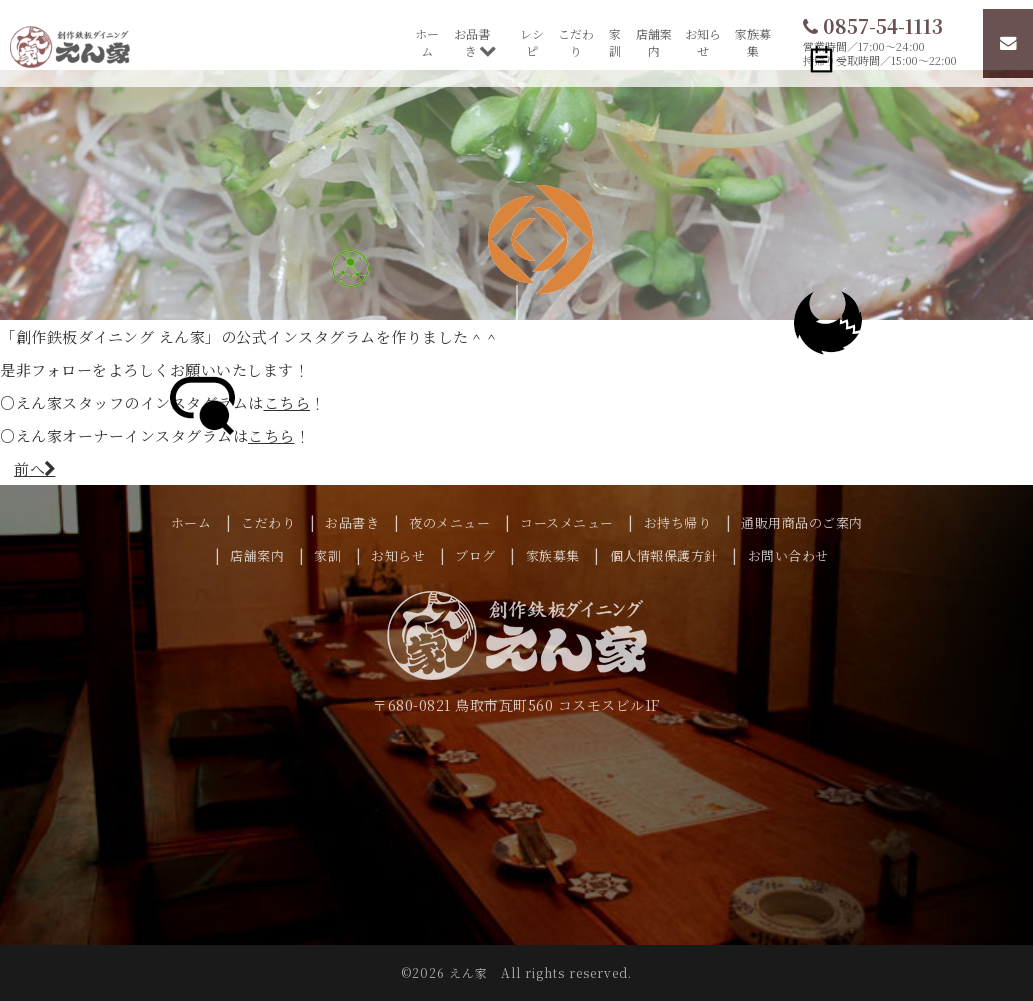 The height and width of the screenshot is (1001, 1033). I want to click on apifox application logo, so click(828, 323).